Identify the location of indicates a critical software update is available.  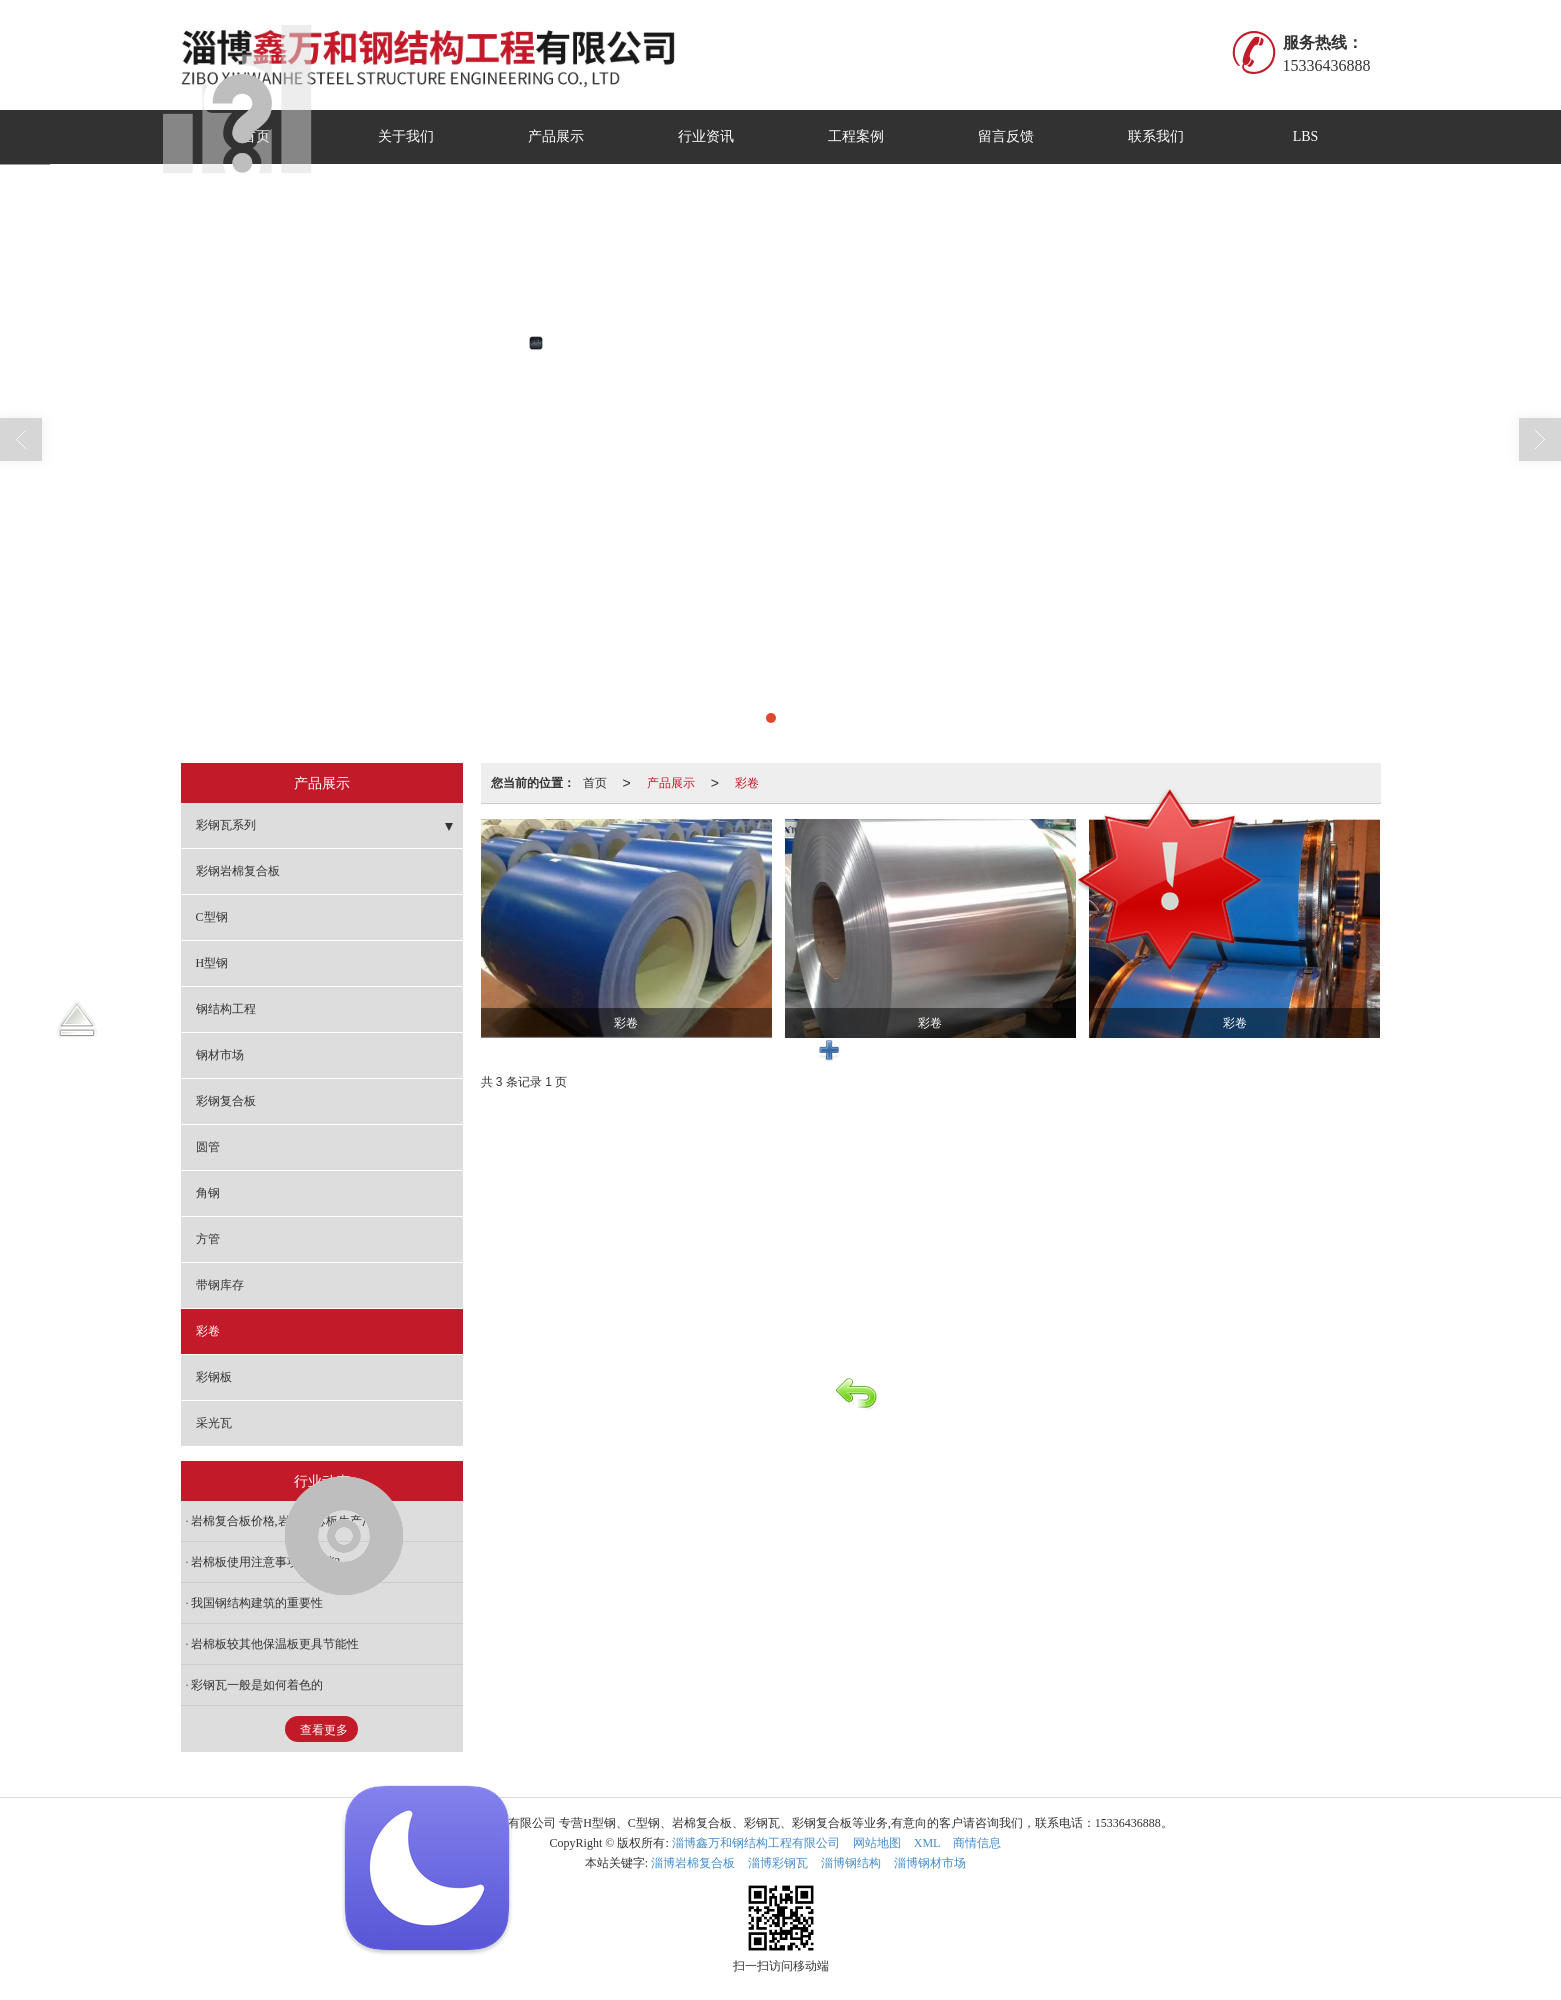
(1170, 880).